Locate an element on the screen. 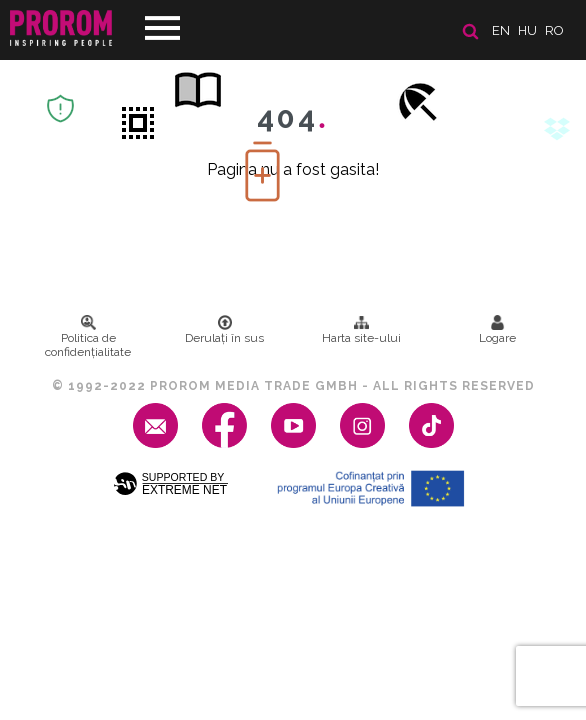 Image resolution: width=586 pixels, height=720 pixels. open Dropbox cloud storage is located at coordinates (557, 129).